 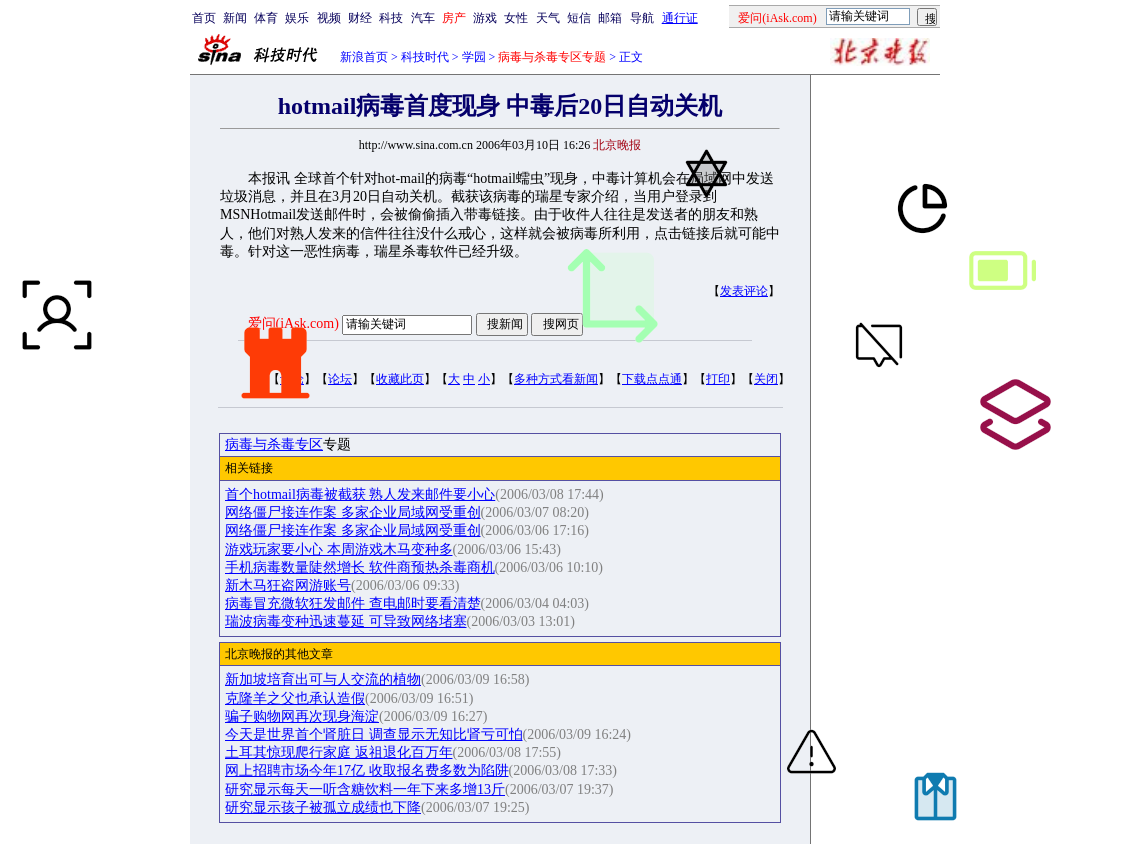 What do you see at coordinates (1001, 270) in the screenshot?
I see `indicates battery is at high charge level` at bounding box center [1001, 270].